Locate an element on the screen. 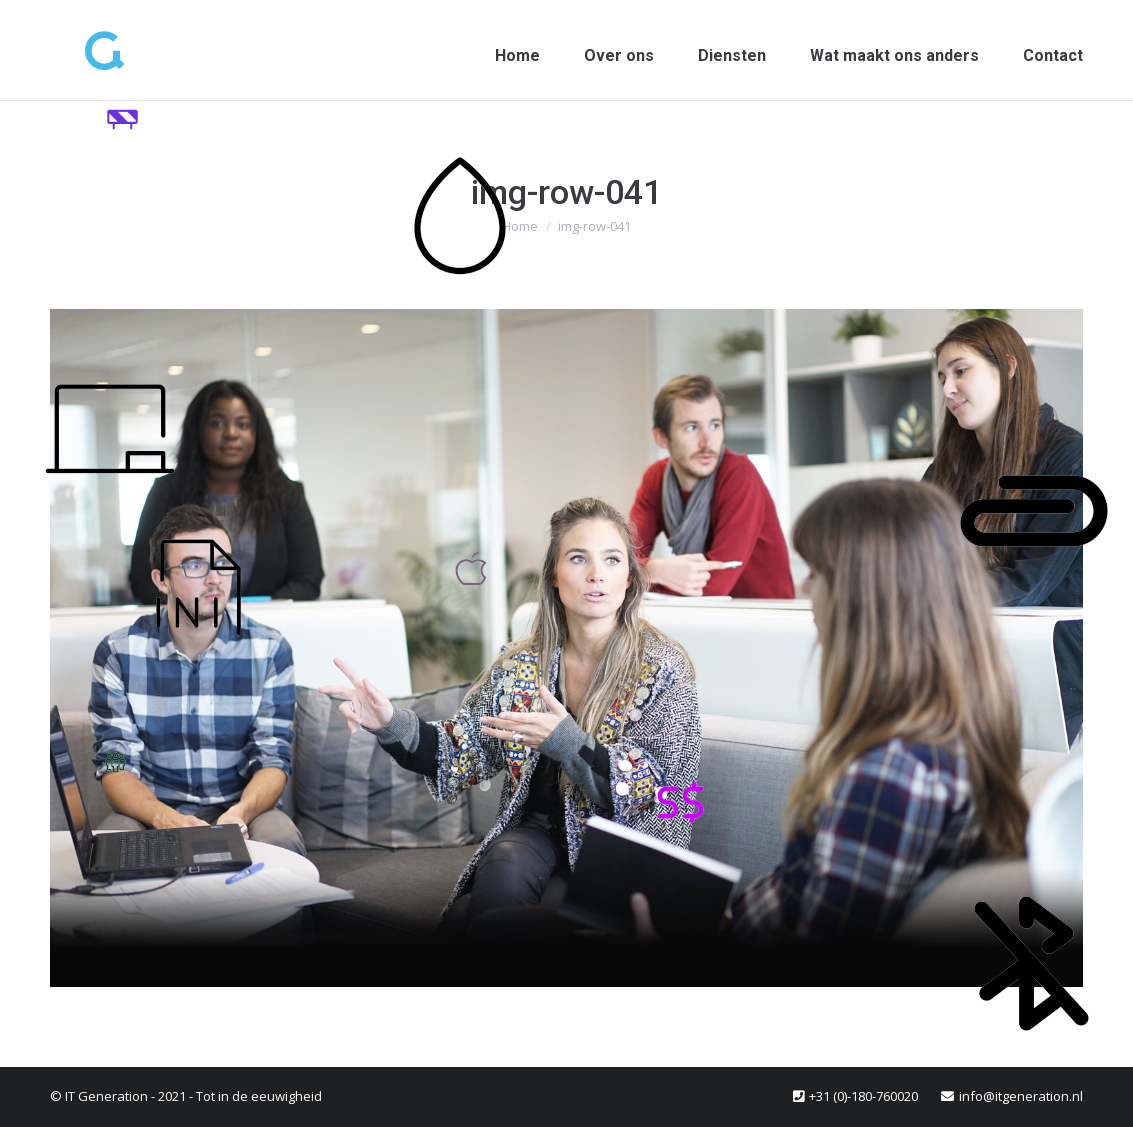 The image size is (1133, 1127). indicates water or liquid-related settings is located at coordinates (460, 220).